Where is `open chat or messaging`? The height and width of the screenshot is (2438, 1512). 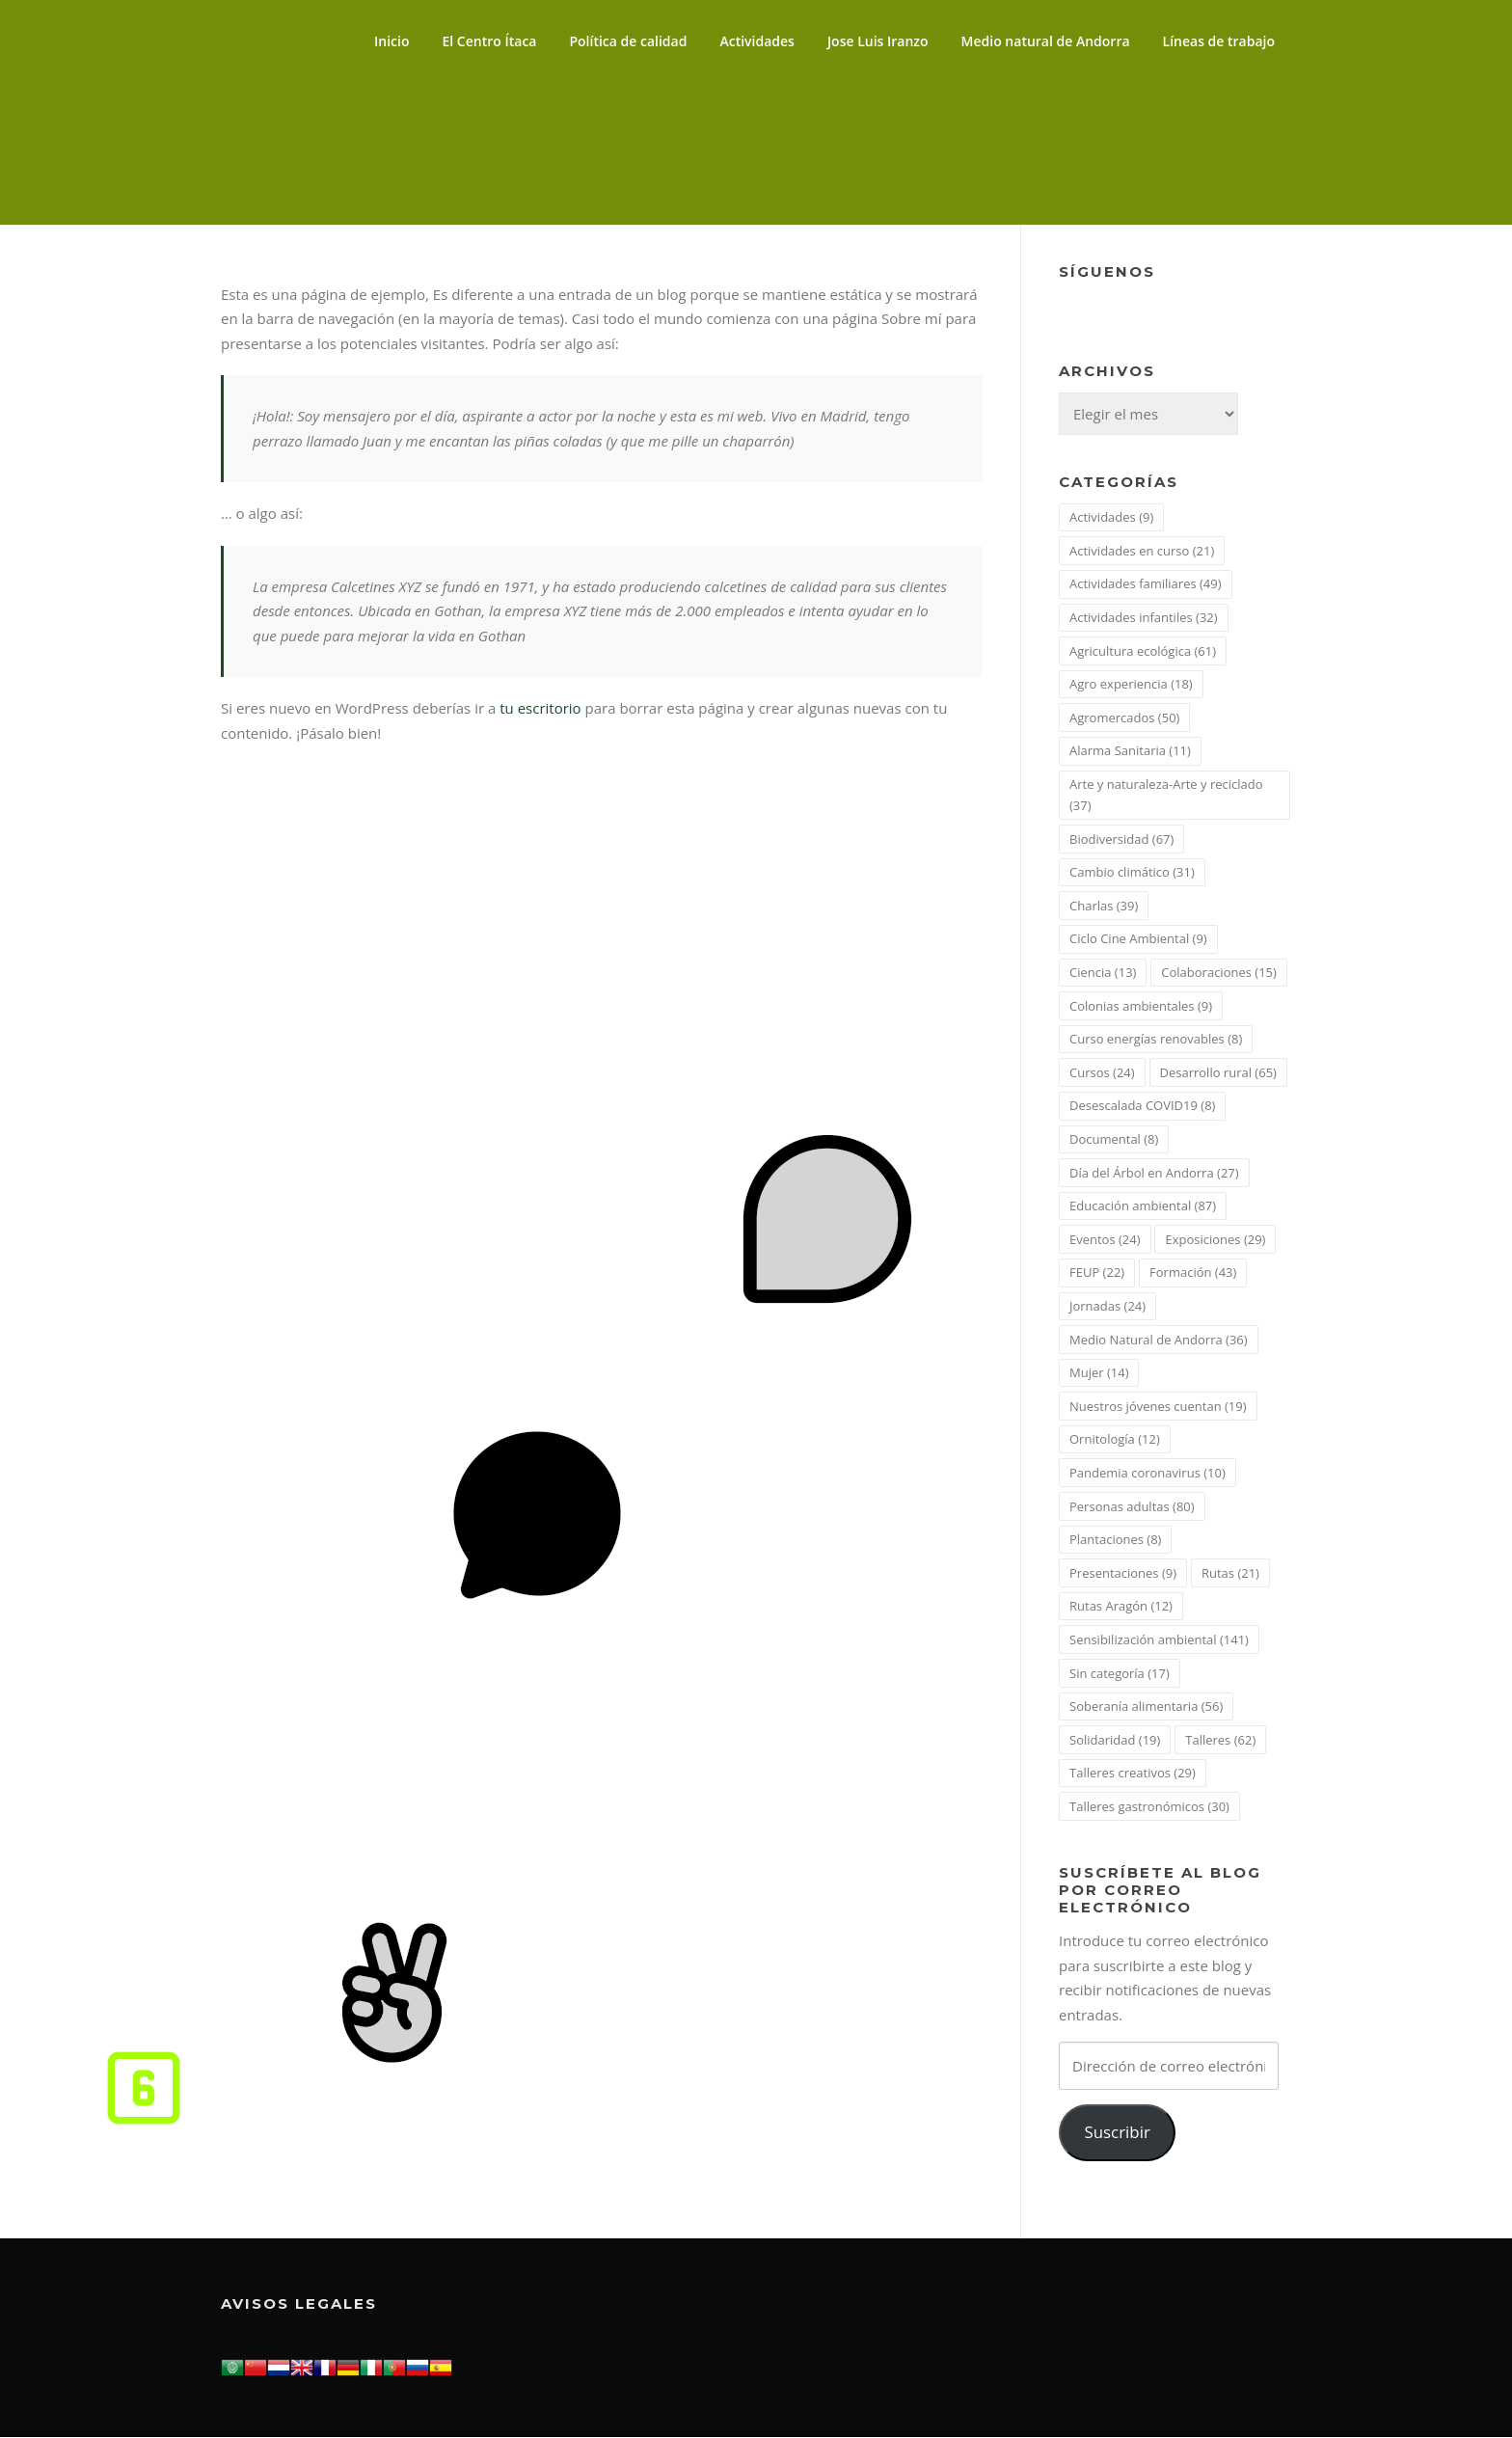
open chat or messaging is located at coordinates (824, 1222).